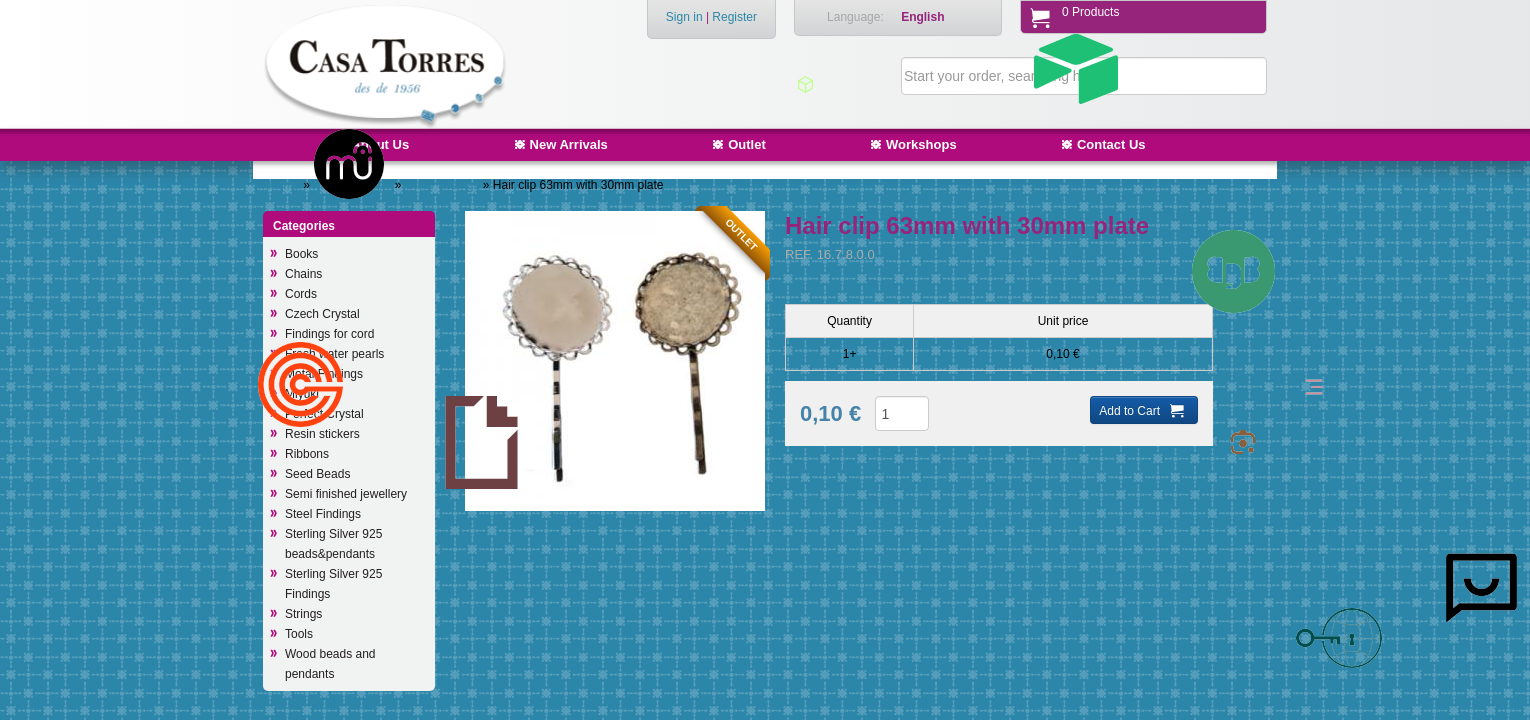  Describe the element at coordinates (1076, 69) in the screenshot. I see `open Airtable app` at that location.